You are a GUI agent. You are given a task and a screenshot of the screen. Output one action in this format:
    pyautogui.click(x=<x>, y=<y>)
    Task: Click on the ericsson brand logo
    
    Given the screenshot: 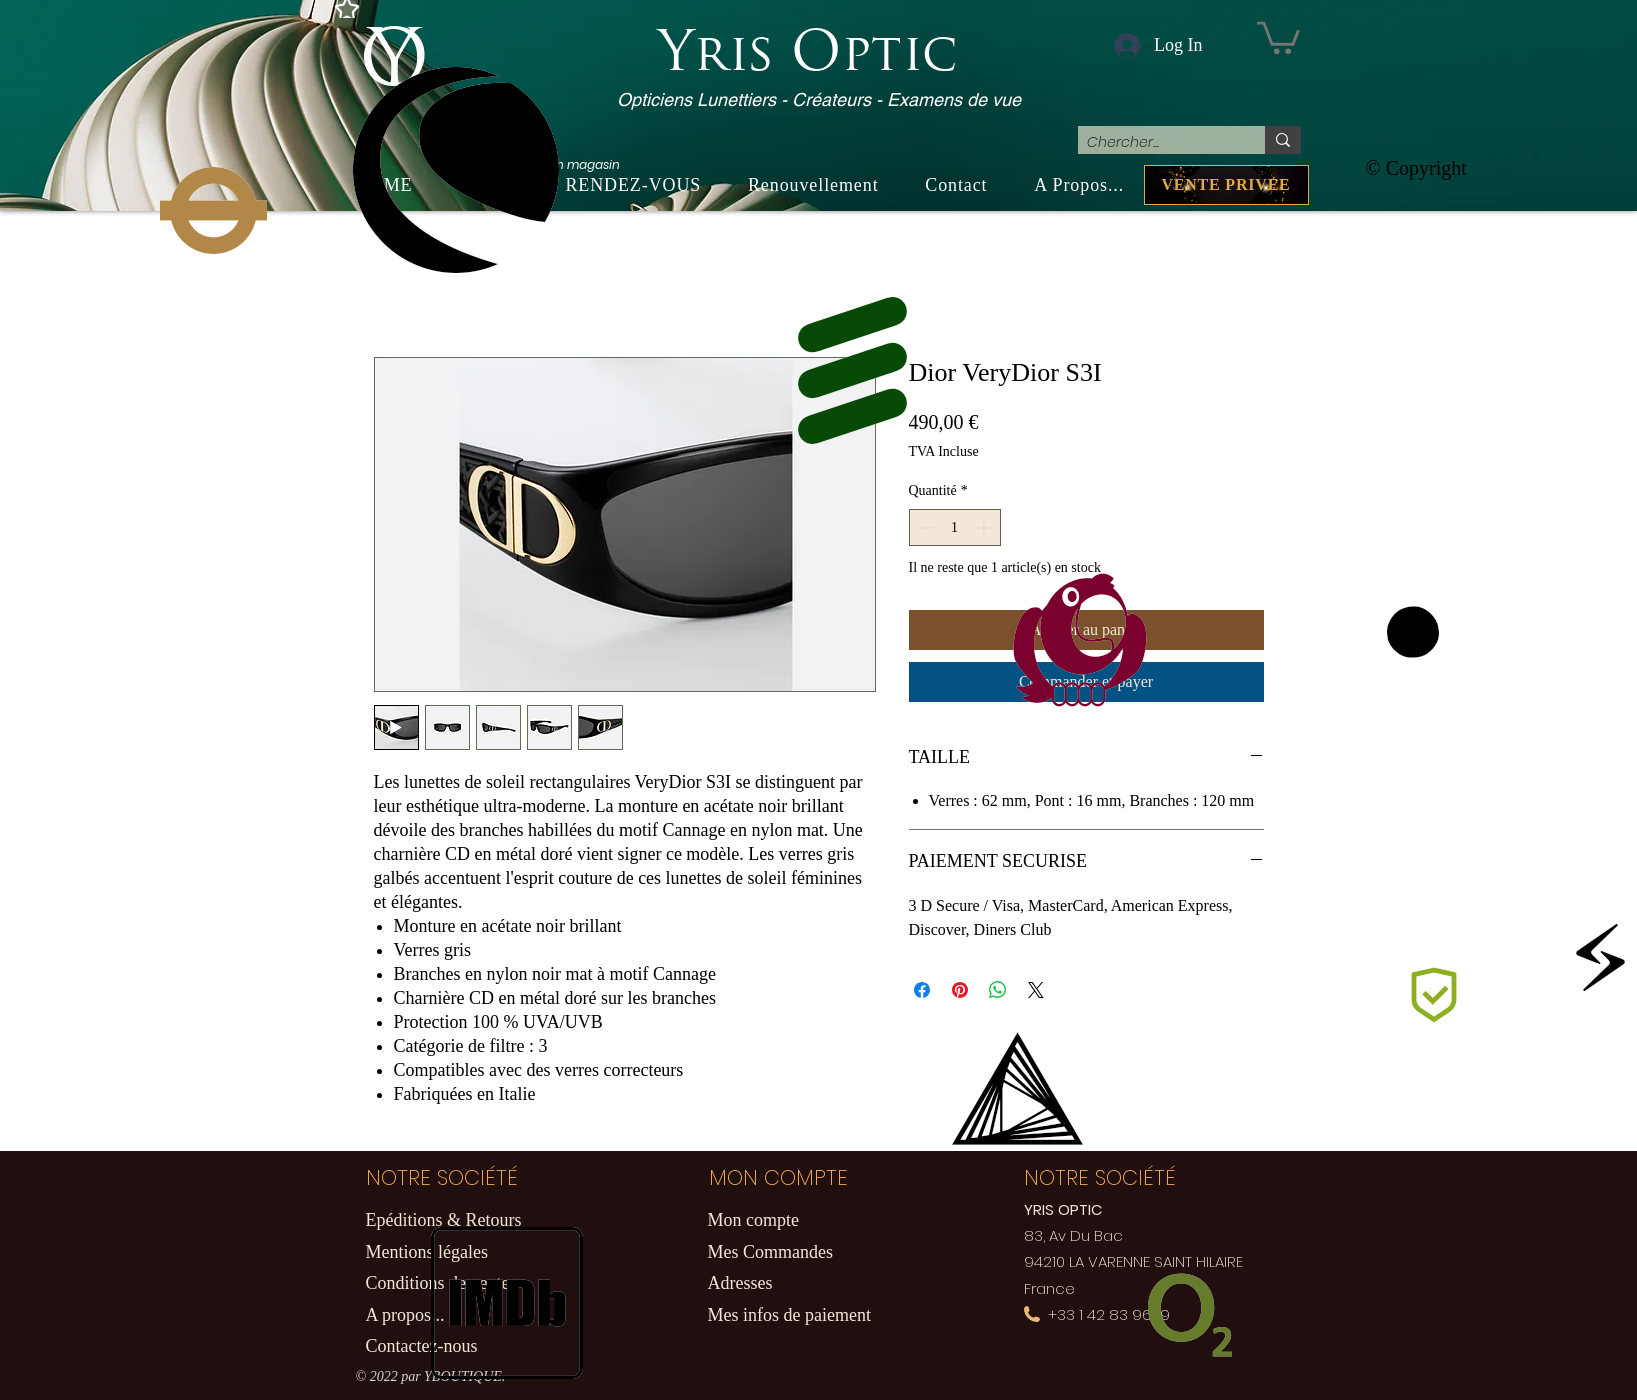 What is the action you would take?
    pyautogui.click(x=852, y=370)
    